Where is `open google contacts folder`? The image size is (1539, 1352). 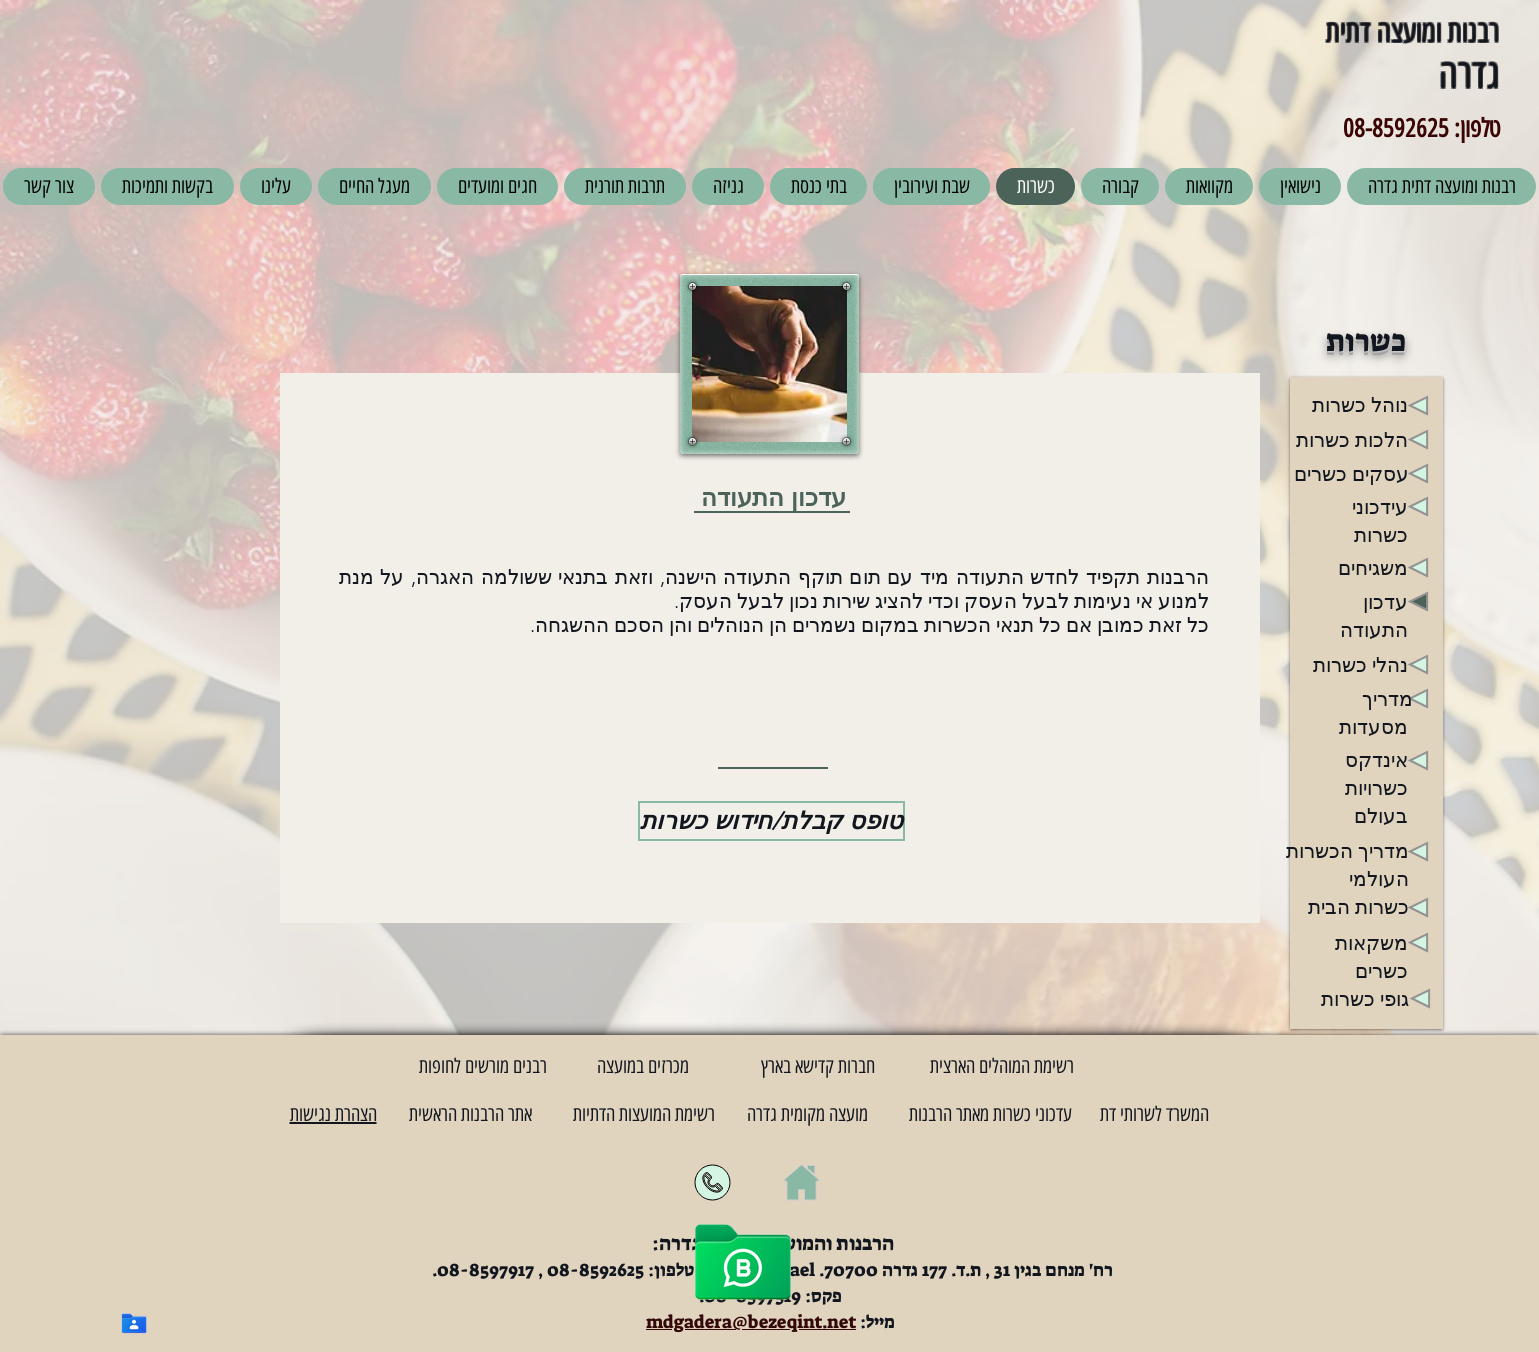
open google contacts folder is located at coordinates (134, 1324).